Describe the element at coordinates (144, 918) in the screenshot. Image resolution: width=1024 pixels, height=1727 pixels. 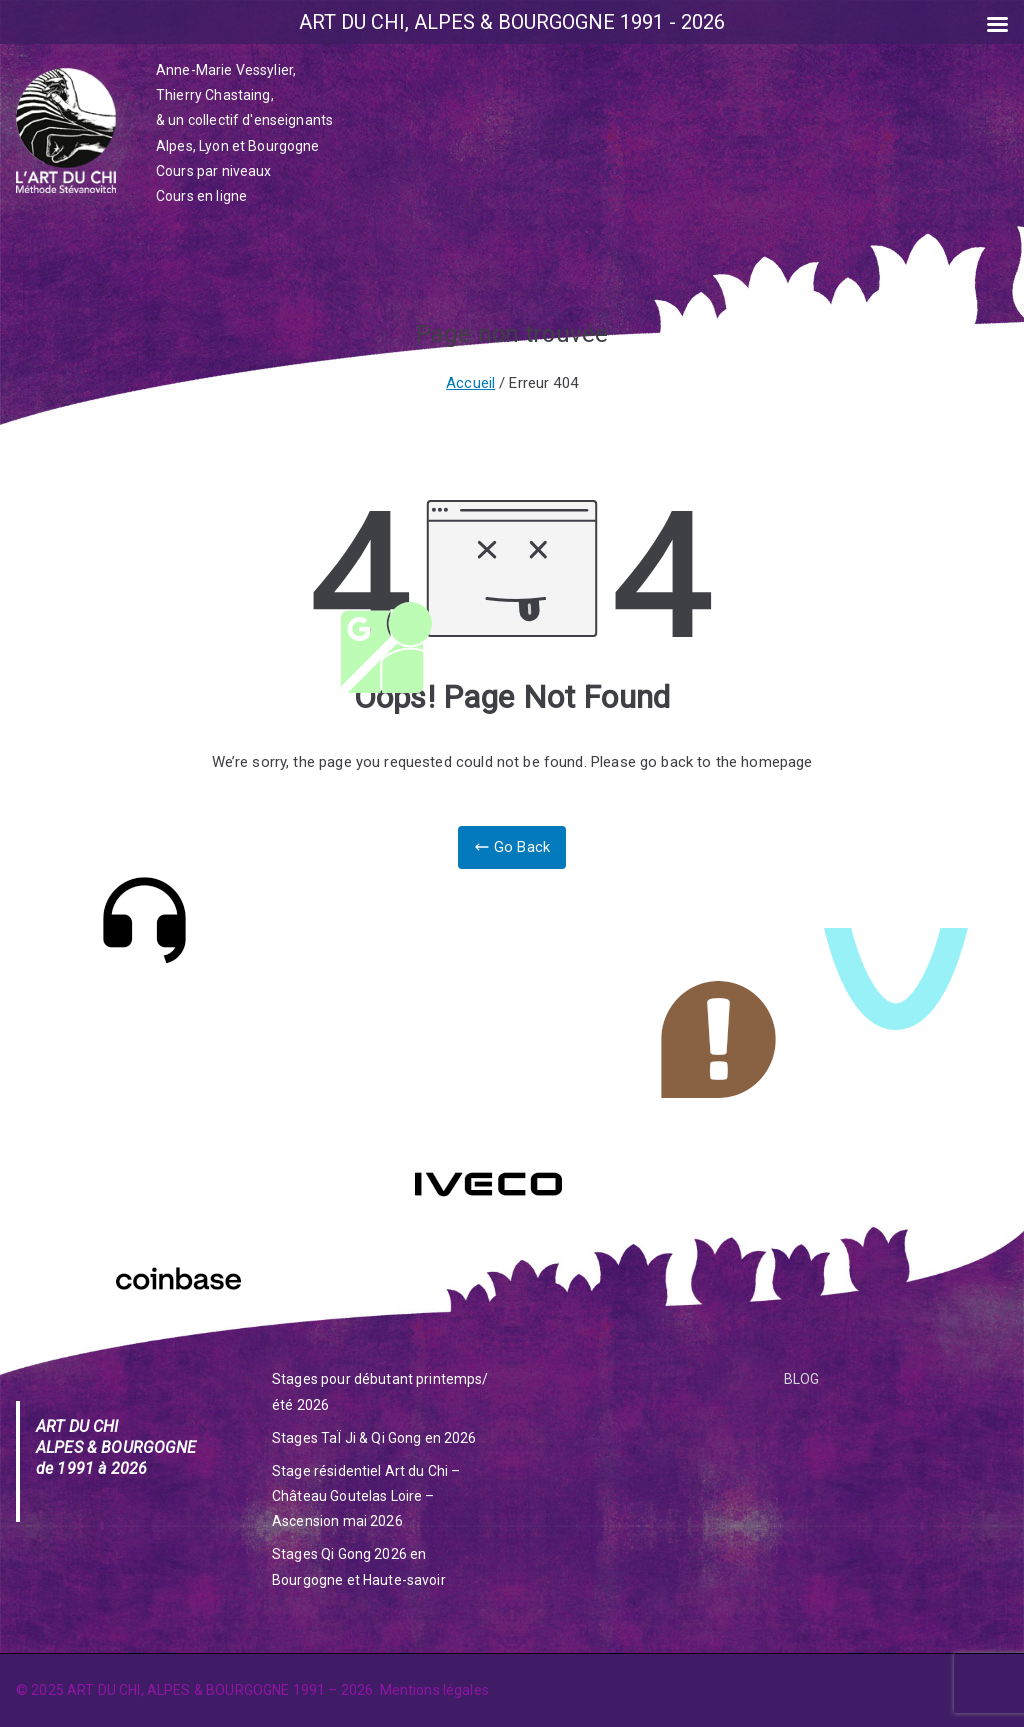
I see `contact customer support` at that location.